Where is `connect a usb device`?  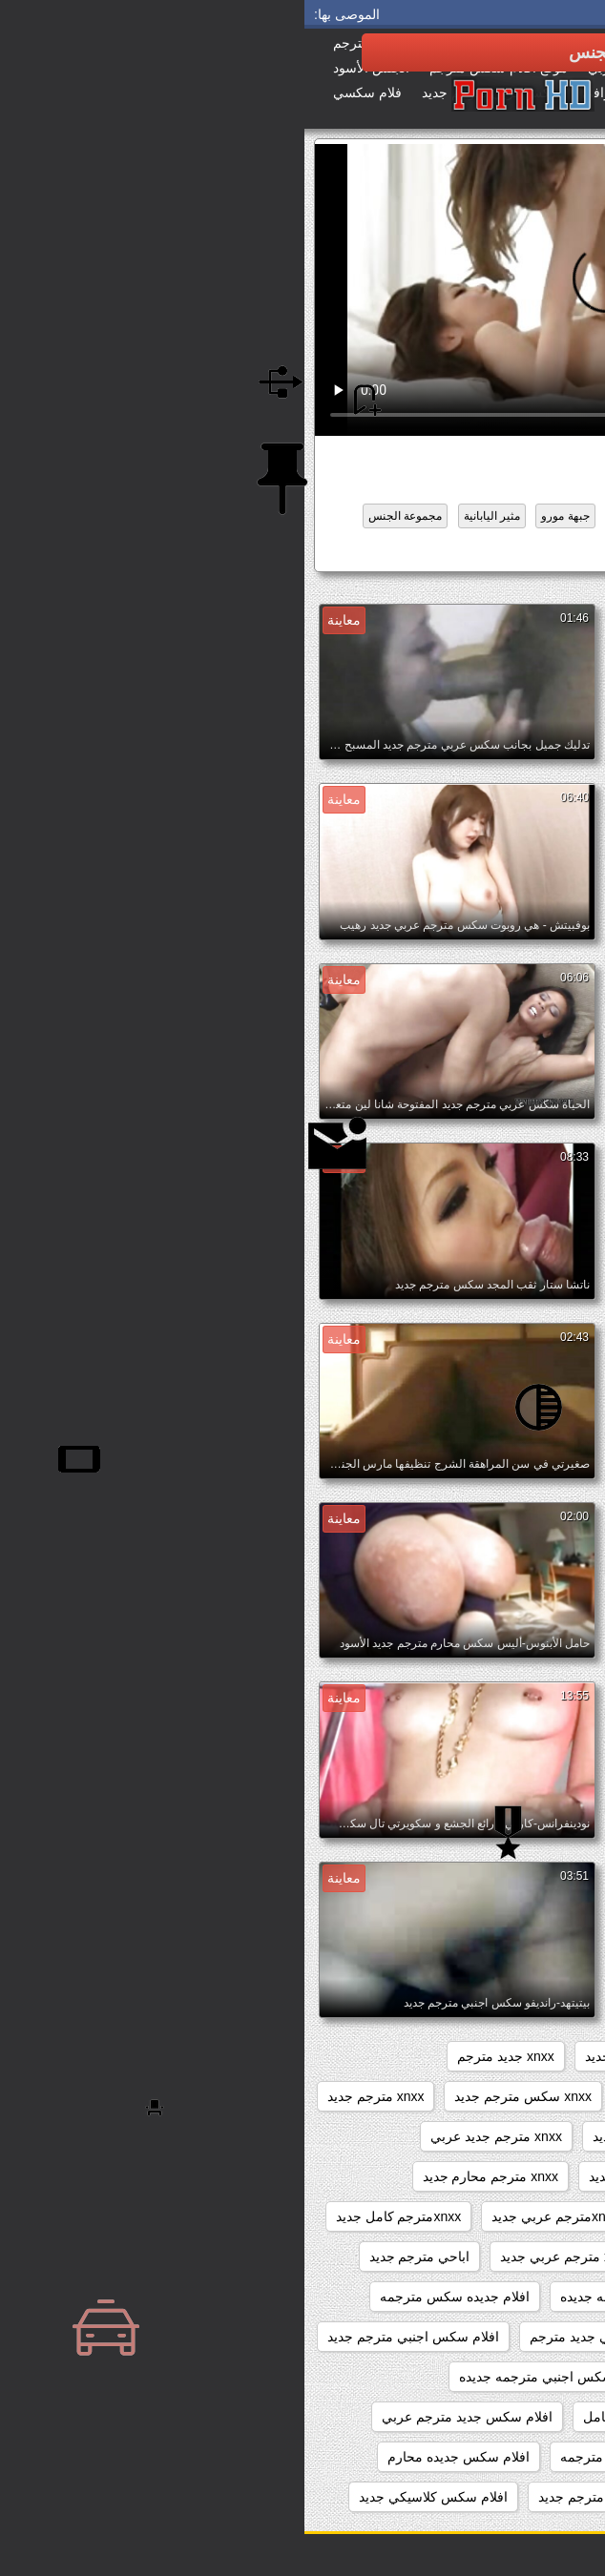 connect a usb device is located at coordinates (281, 381).